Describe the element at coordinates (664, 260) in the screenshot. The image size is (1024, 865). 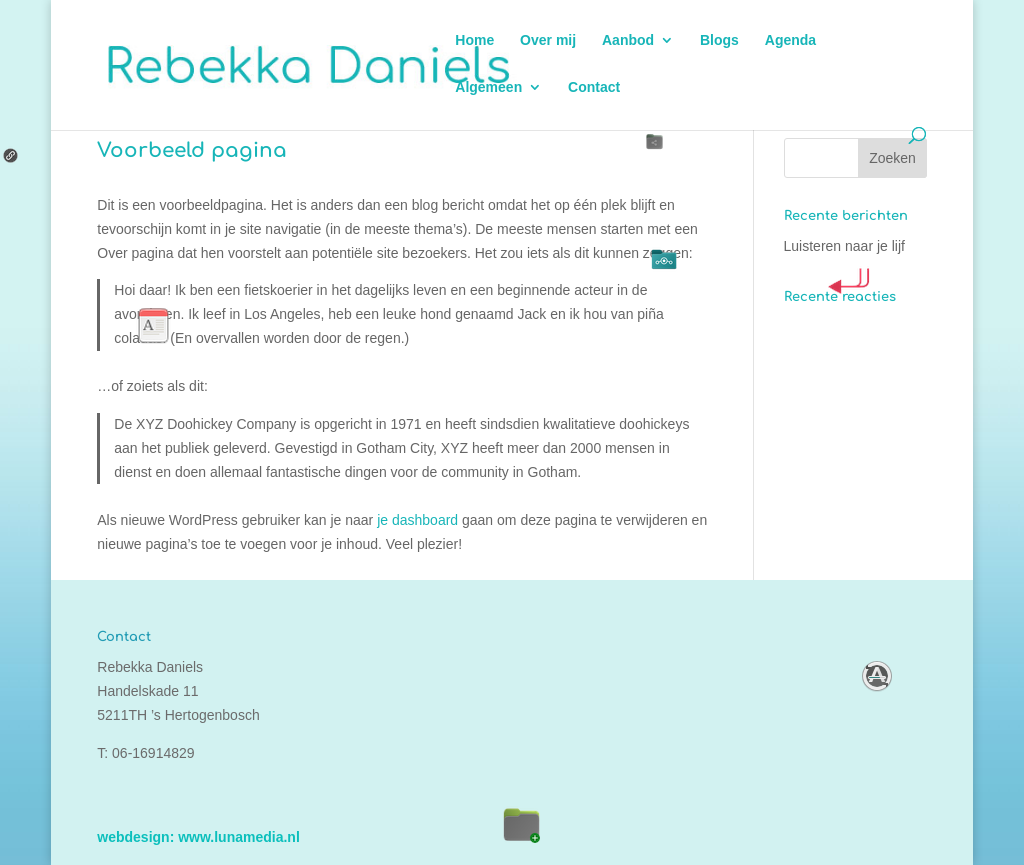
I see `open LineageOS system folder` at that location.